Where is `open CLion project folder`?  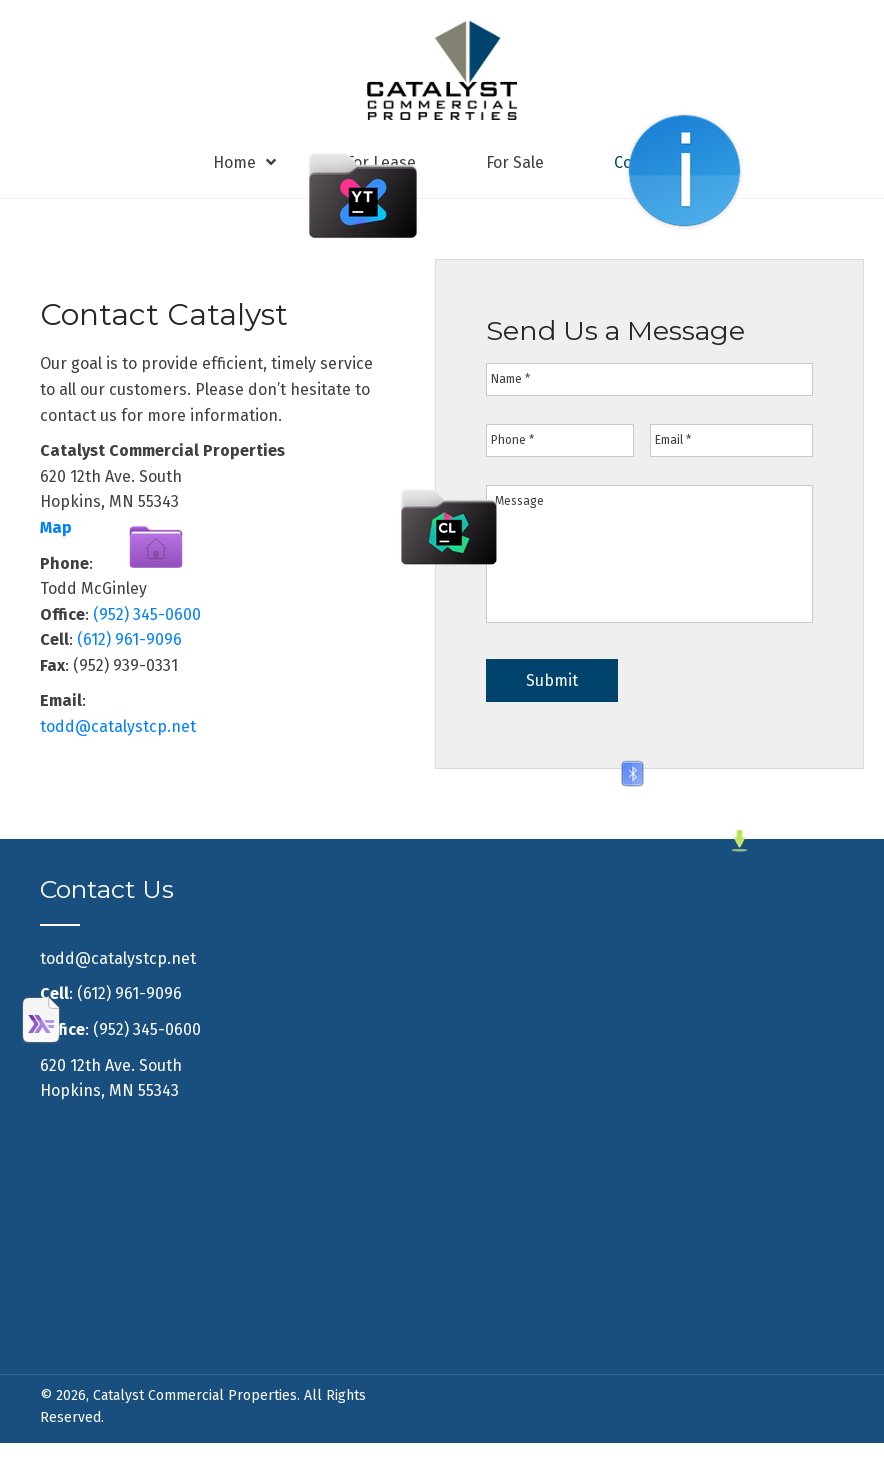 open CLion project folder is located at coordinates (448, 529).